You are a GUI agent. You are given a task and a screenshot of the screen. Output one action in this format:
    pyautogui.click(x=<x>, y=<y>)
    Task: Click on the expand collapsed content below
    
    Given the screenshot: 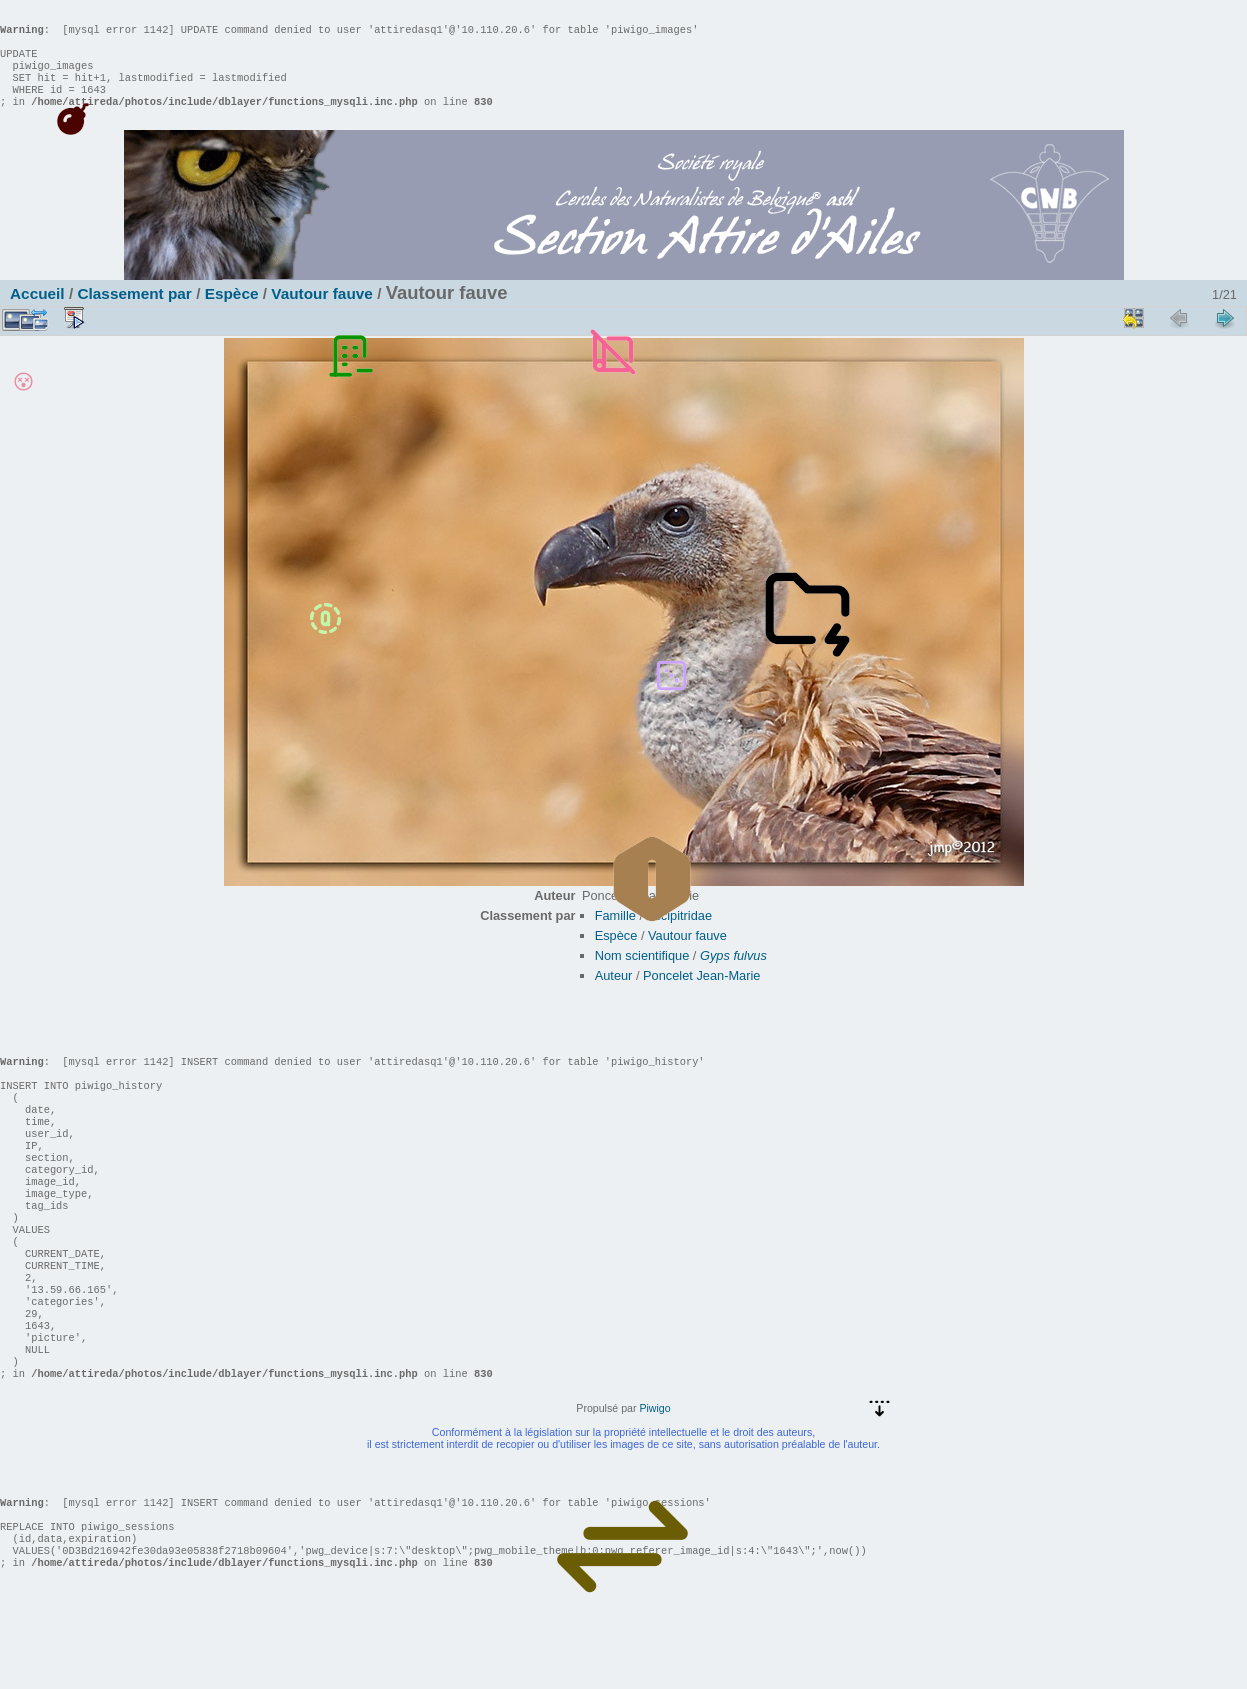 What is the action you would take?
    pyautogui.click(x=879, y=1407)
    